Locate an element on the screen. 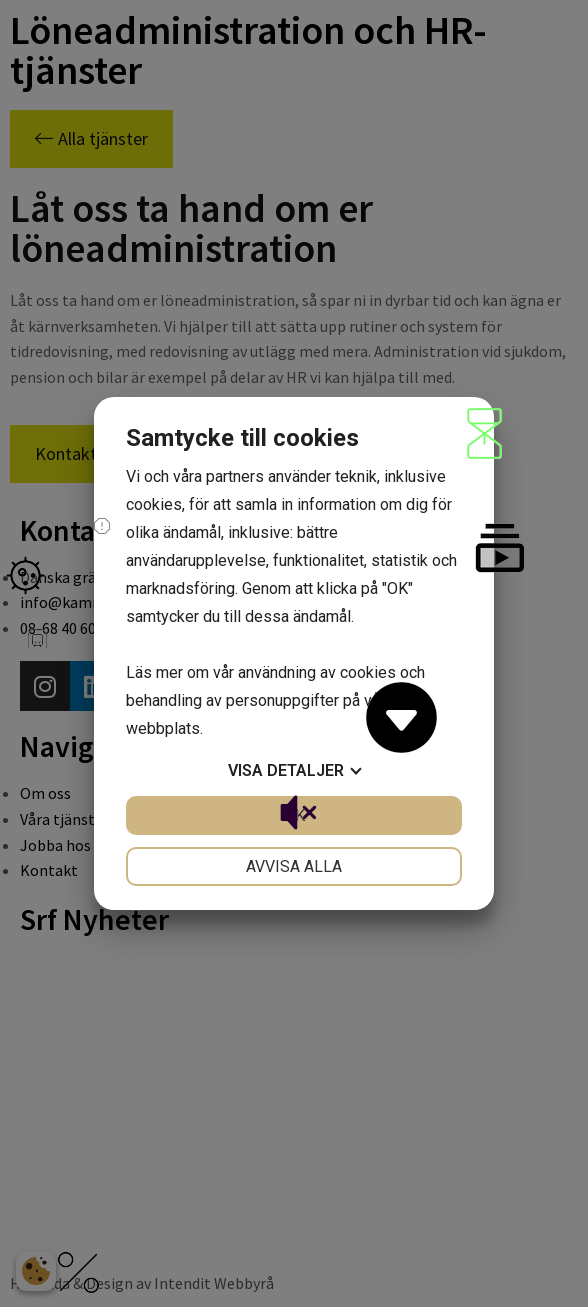 This screenshot has height=1307, width=588. mute audio or sound output is located at coordinates (297, 812).